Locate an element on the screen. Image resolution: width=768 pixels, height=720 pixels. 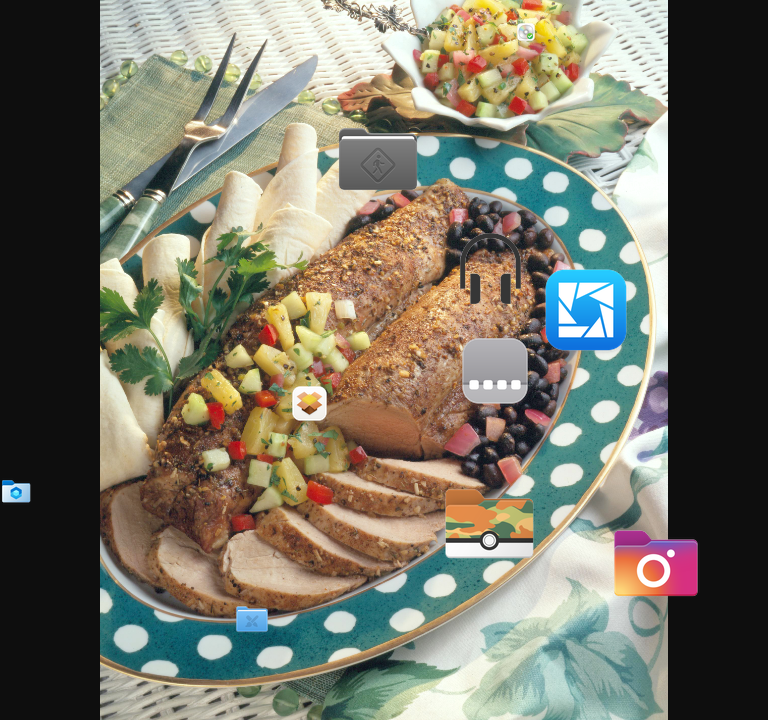
open cinnamon desktop settings panel is located at coordinates (495, 372).